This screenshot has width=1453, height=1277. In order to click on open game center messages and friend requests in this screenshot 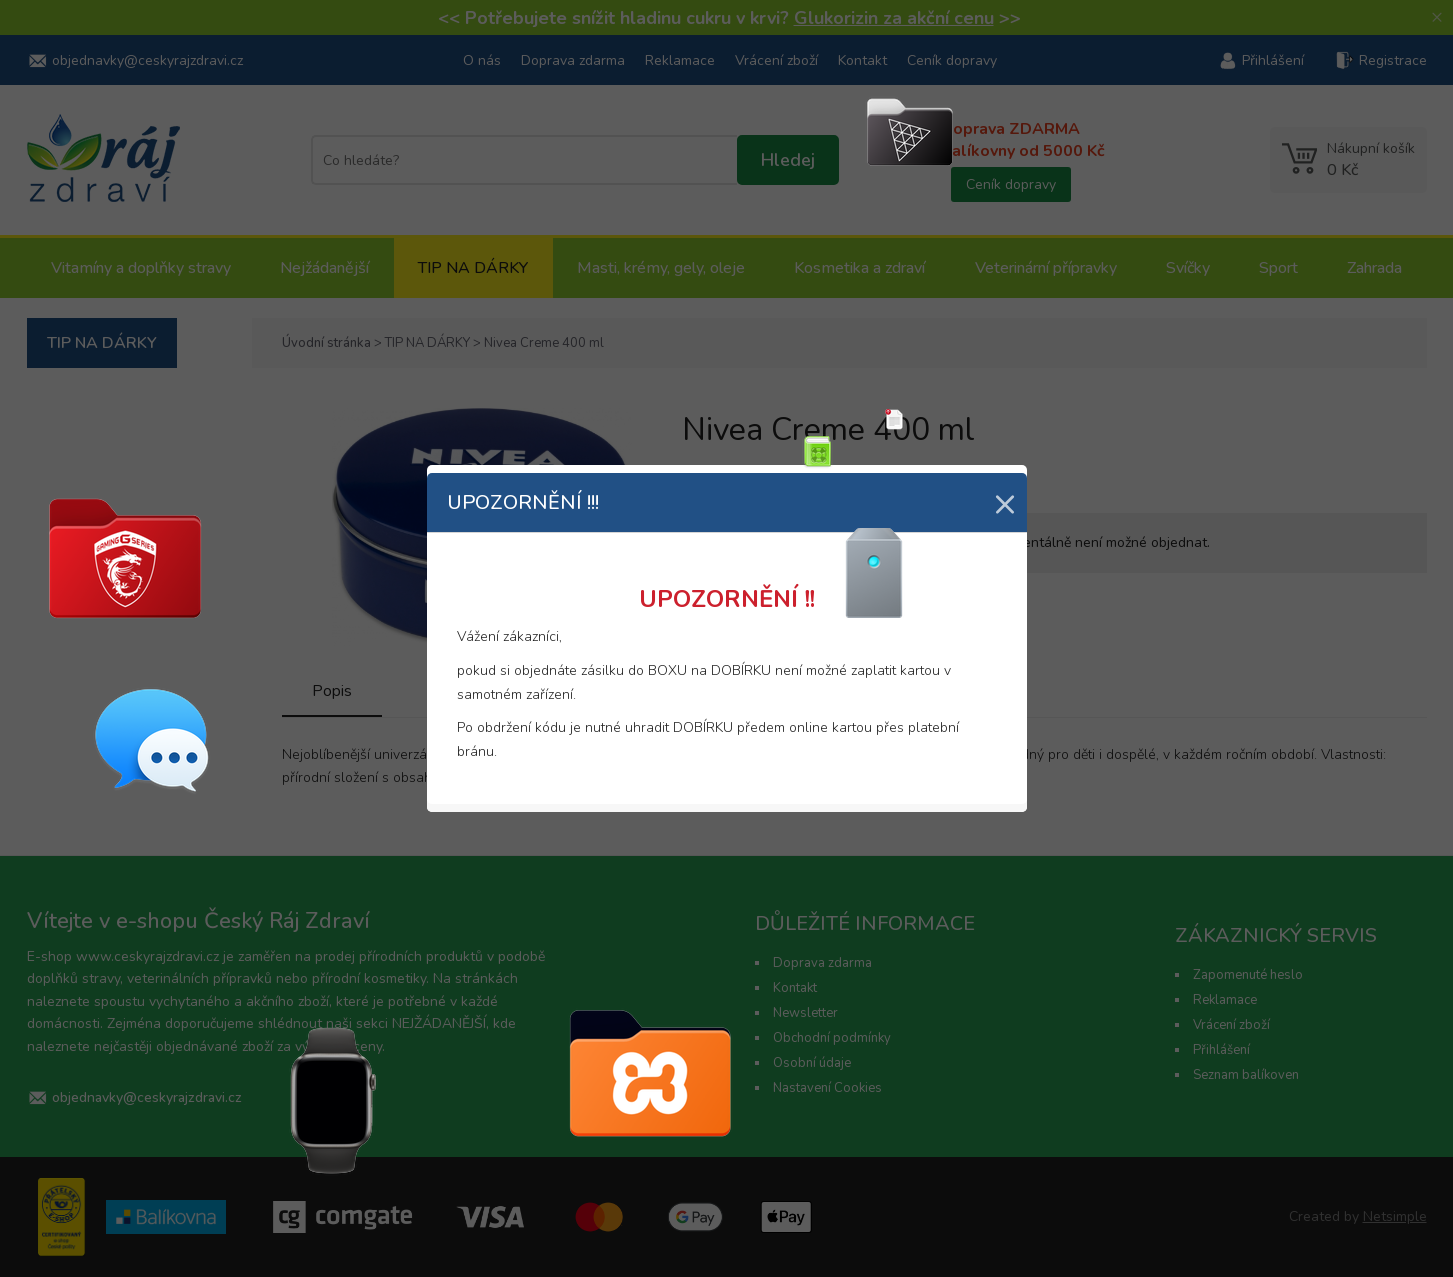, I will do `click(152, 741)`.